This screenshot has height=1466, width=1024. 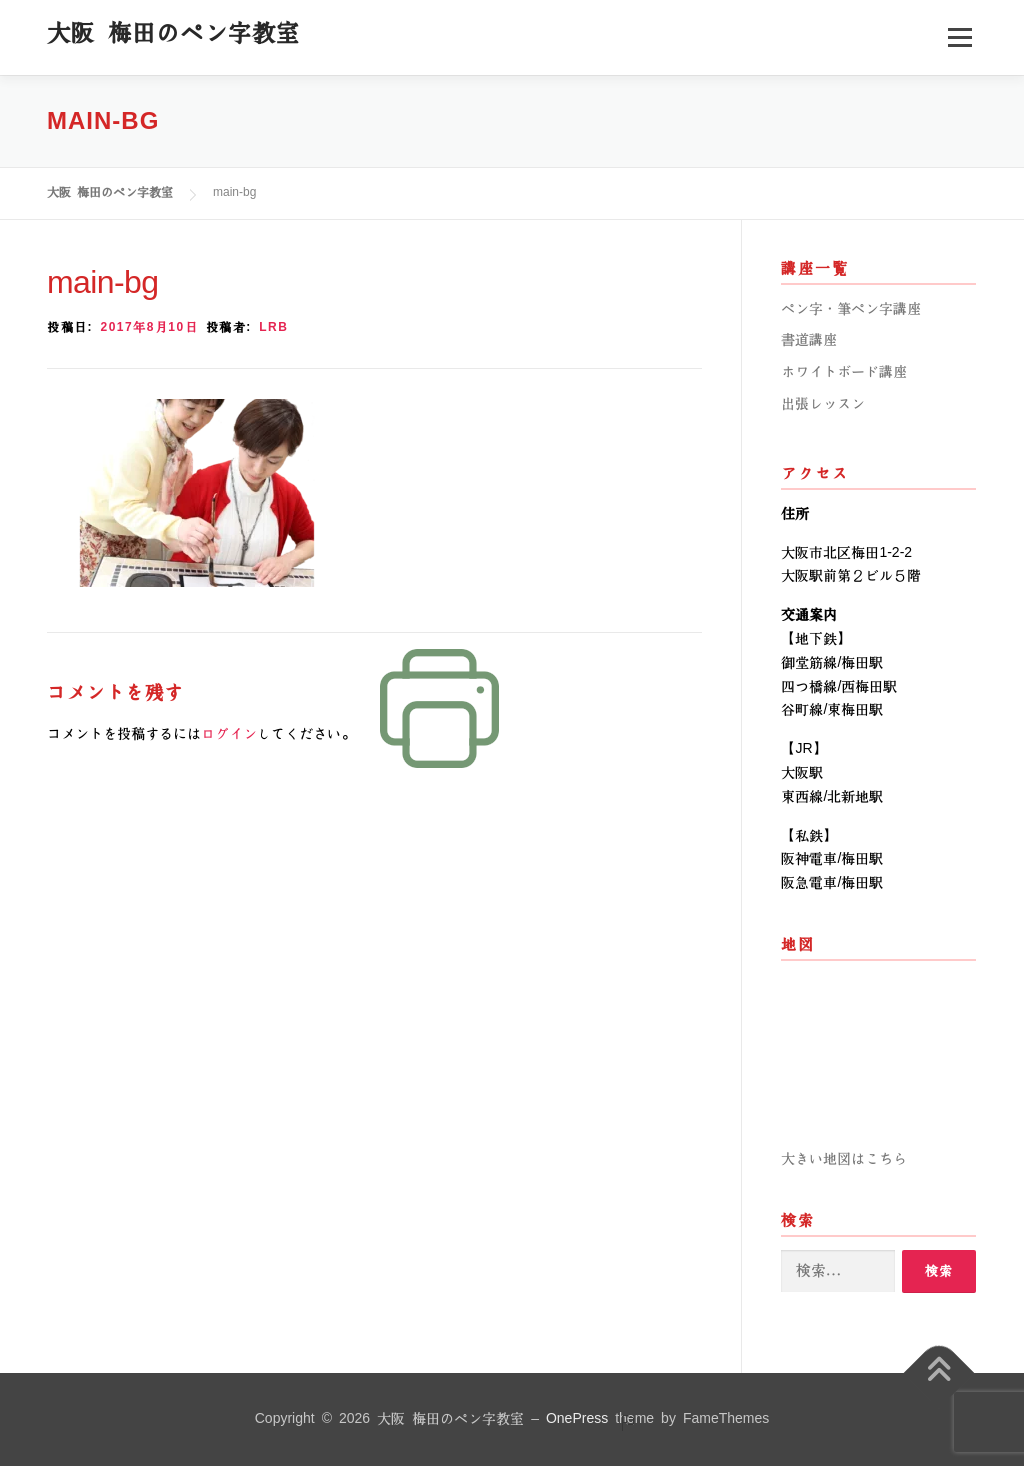 I want to click on access printer settings, so click(x=439, y=708).